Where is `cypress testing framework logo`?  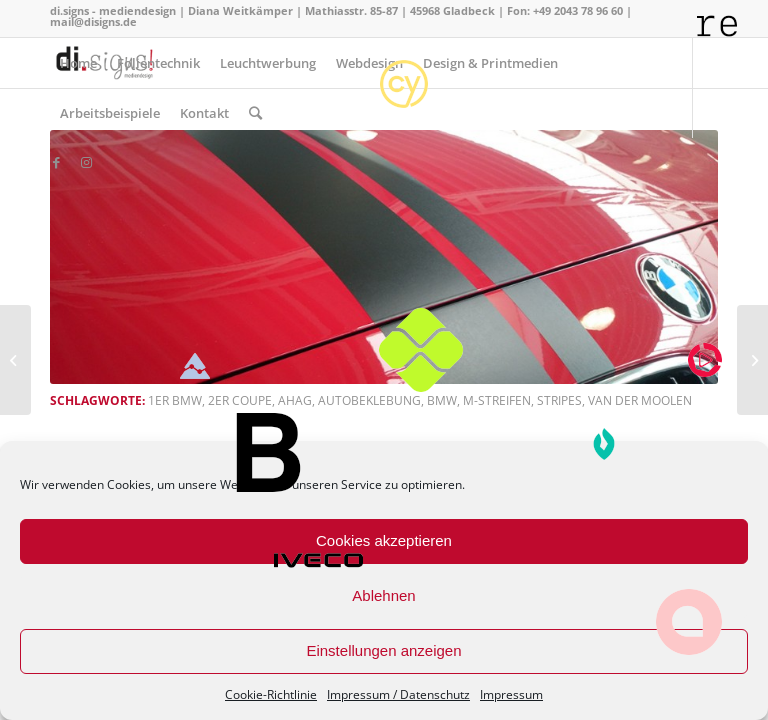
cypress testing framework logo is located at coordinates (404, 84).